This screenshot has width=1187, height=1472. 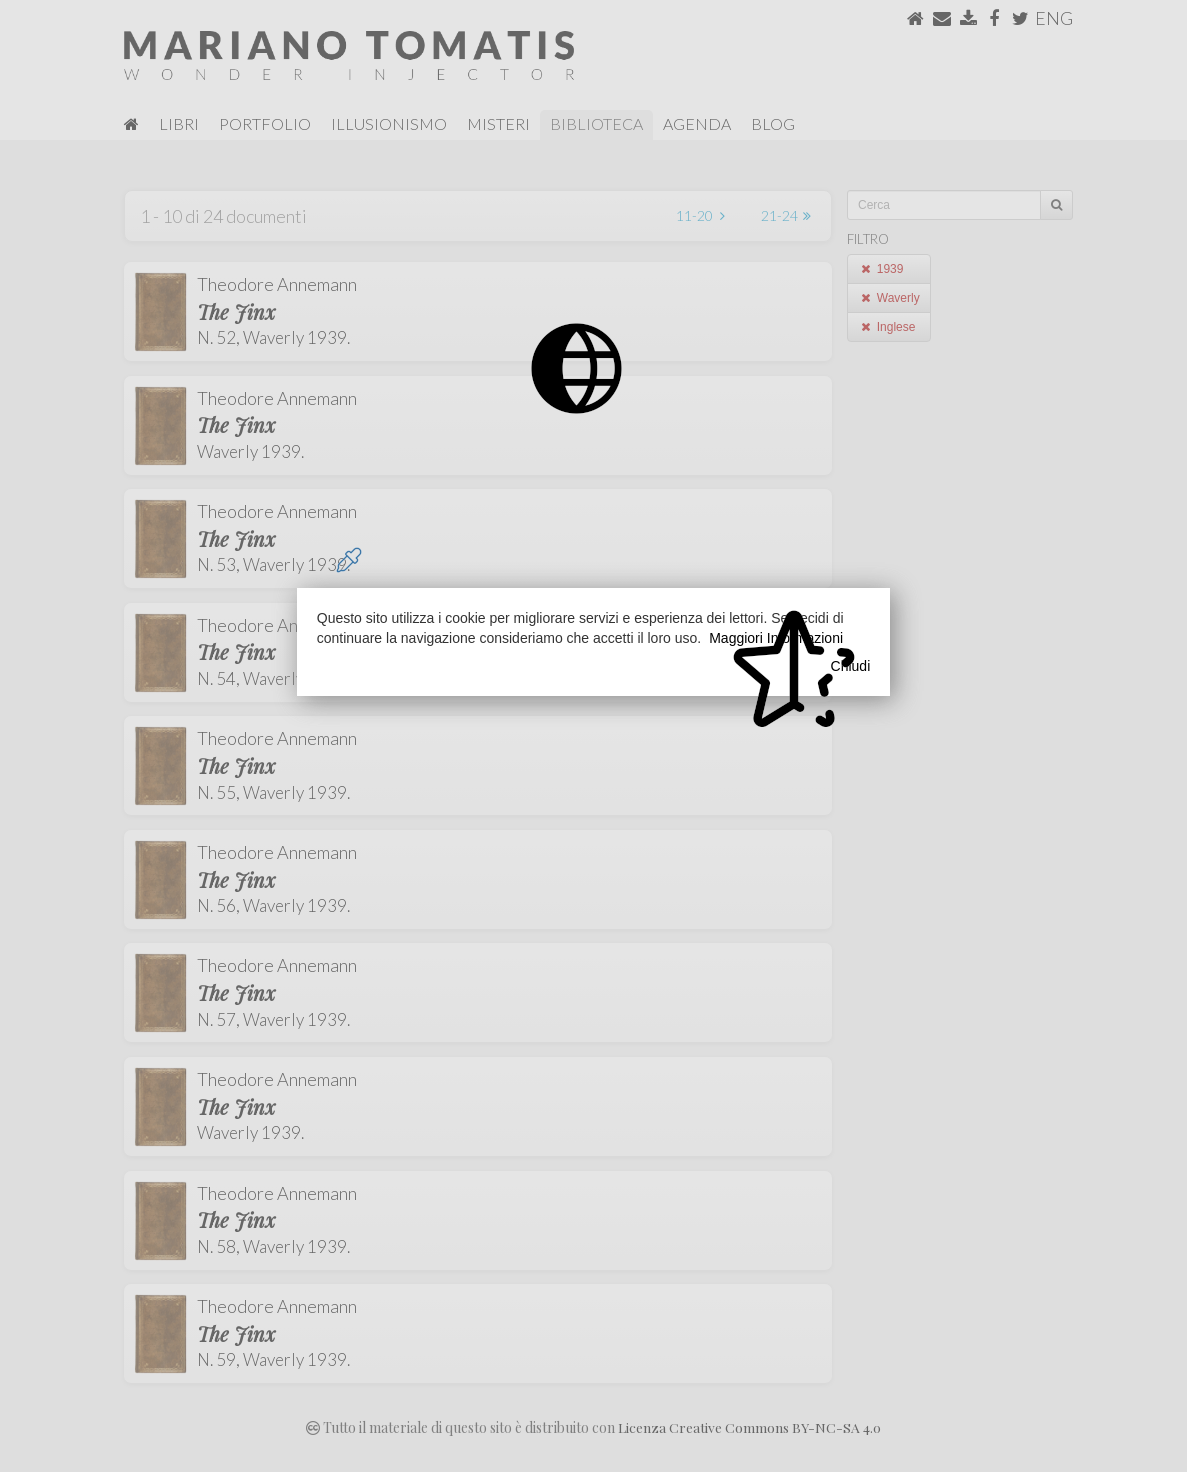 What do you see at coordinates (349, 560) in the screenshot?
I see `pick a color from the screen` at bounding box center [349, 560].